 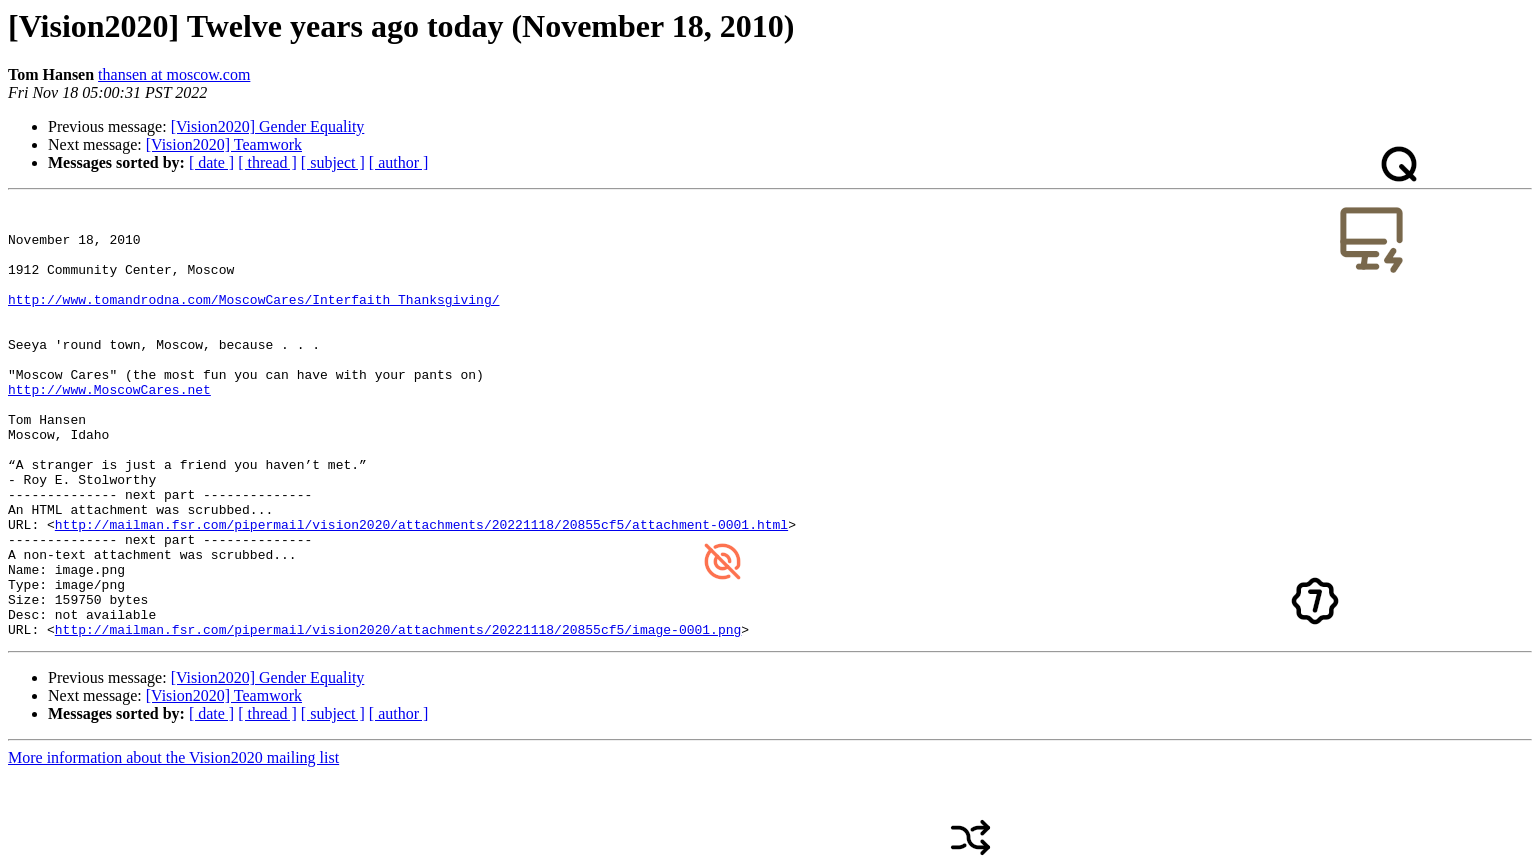 I want to click on disable email or mention notifications, so click(x=722, y=561).